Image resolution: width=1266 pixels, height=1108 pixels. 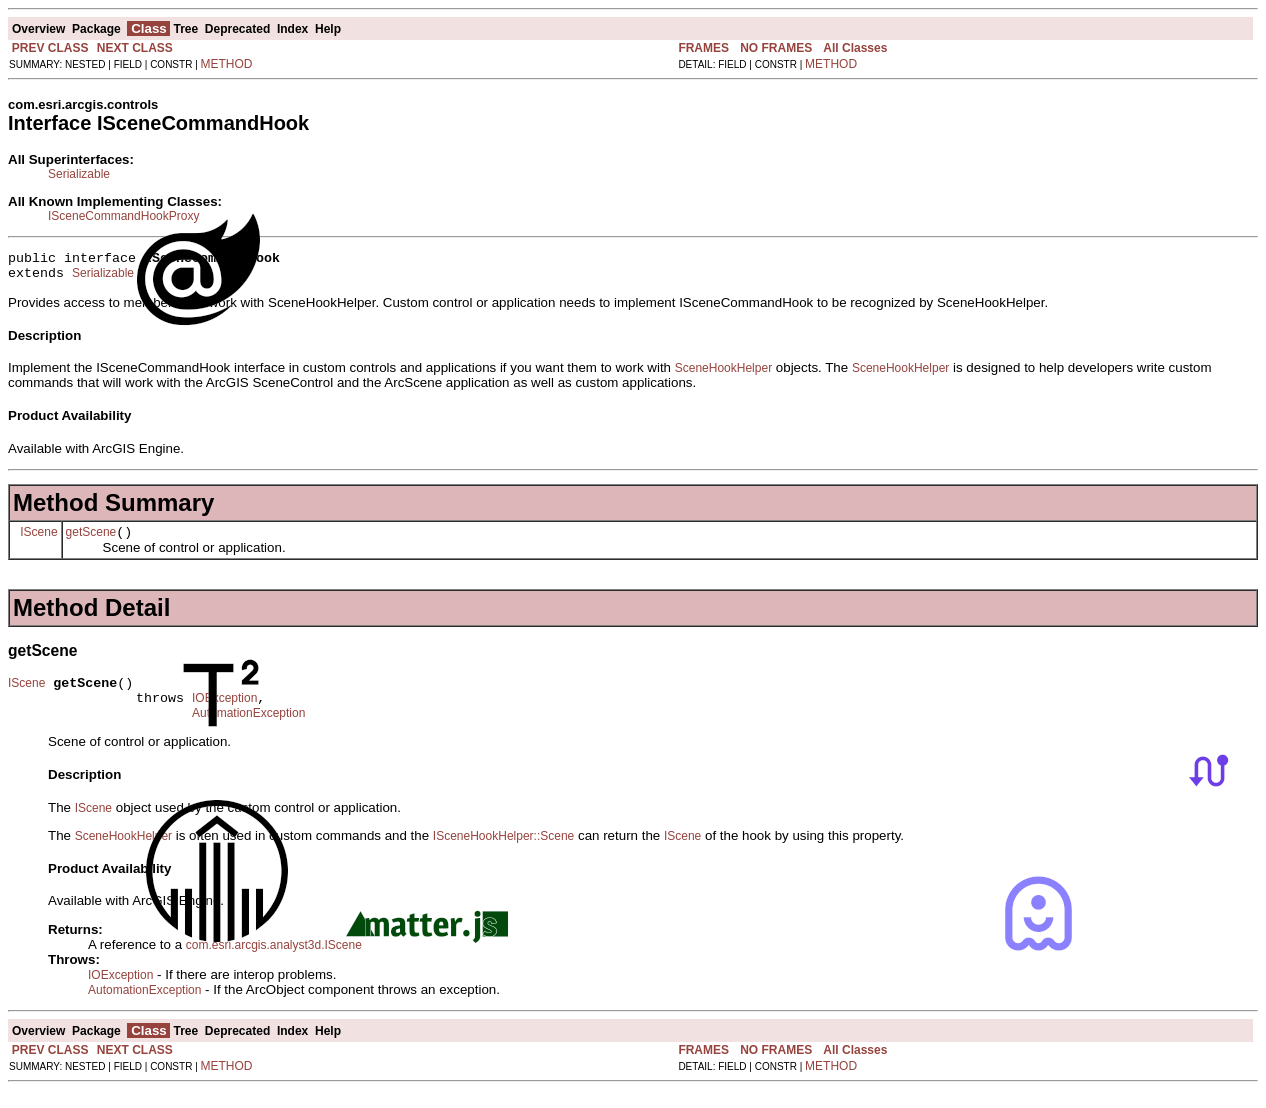 I want to click on view directions or navigation route, so click(x=1209, y=771).